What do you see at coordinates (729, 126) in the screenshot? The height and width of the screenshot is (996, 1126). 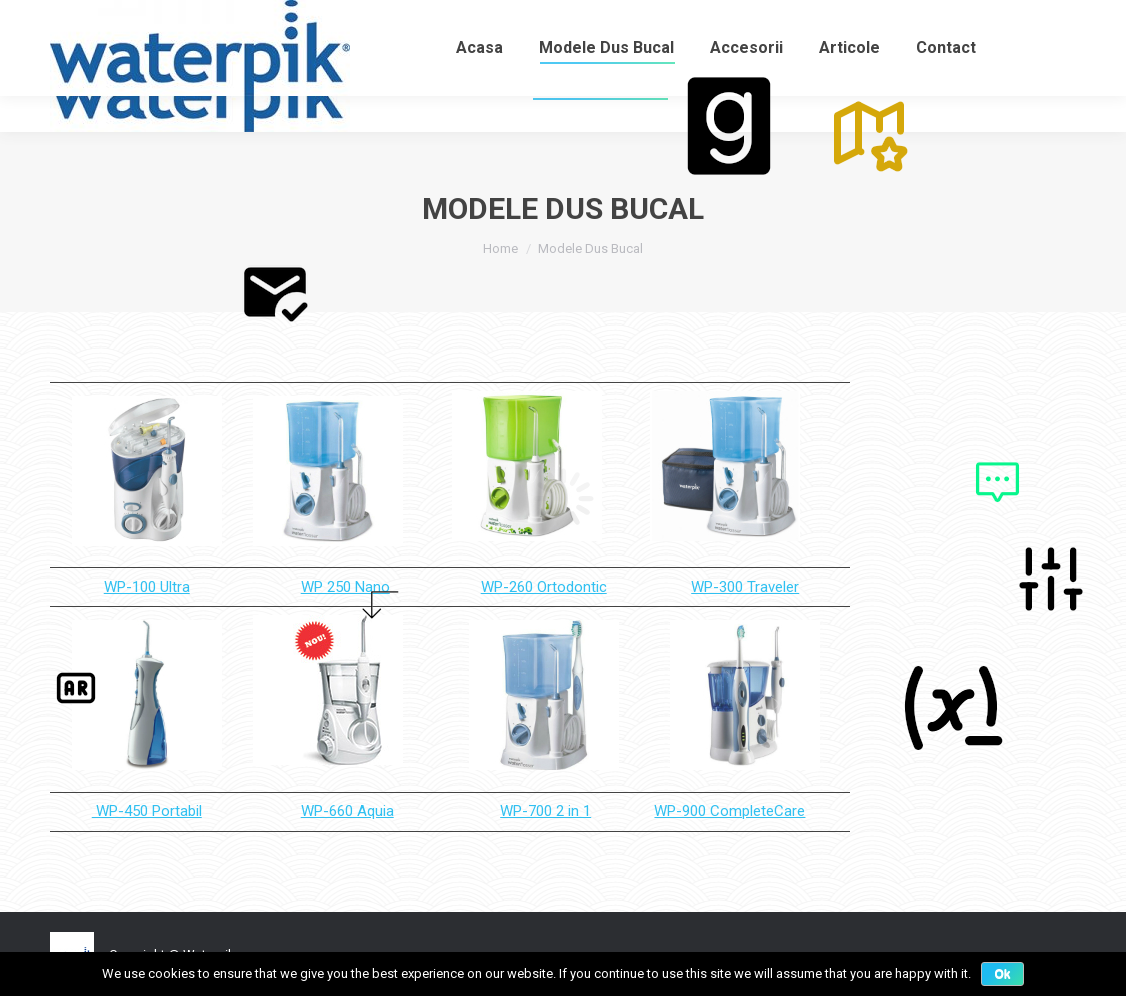 I see `open Goodreads app` at bounding box center [729, 126].